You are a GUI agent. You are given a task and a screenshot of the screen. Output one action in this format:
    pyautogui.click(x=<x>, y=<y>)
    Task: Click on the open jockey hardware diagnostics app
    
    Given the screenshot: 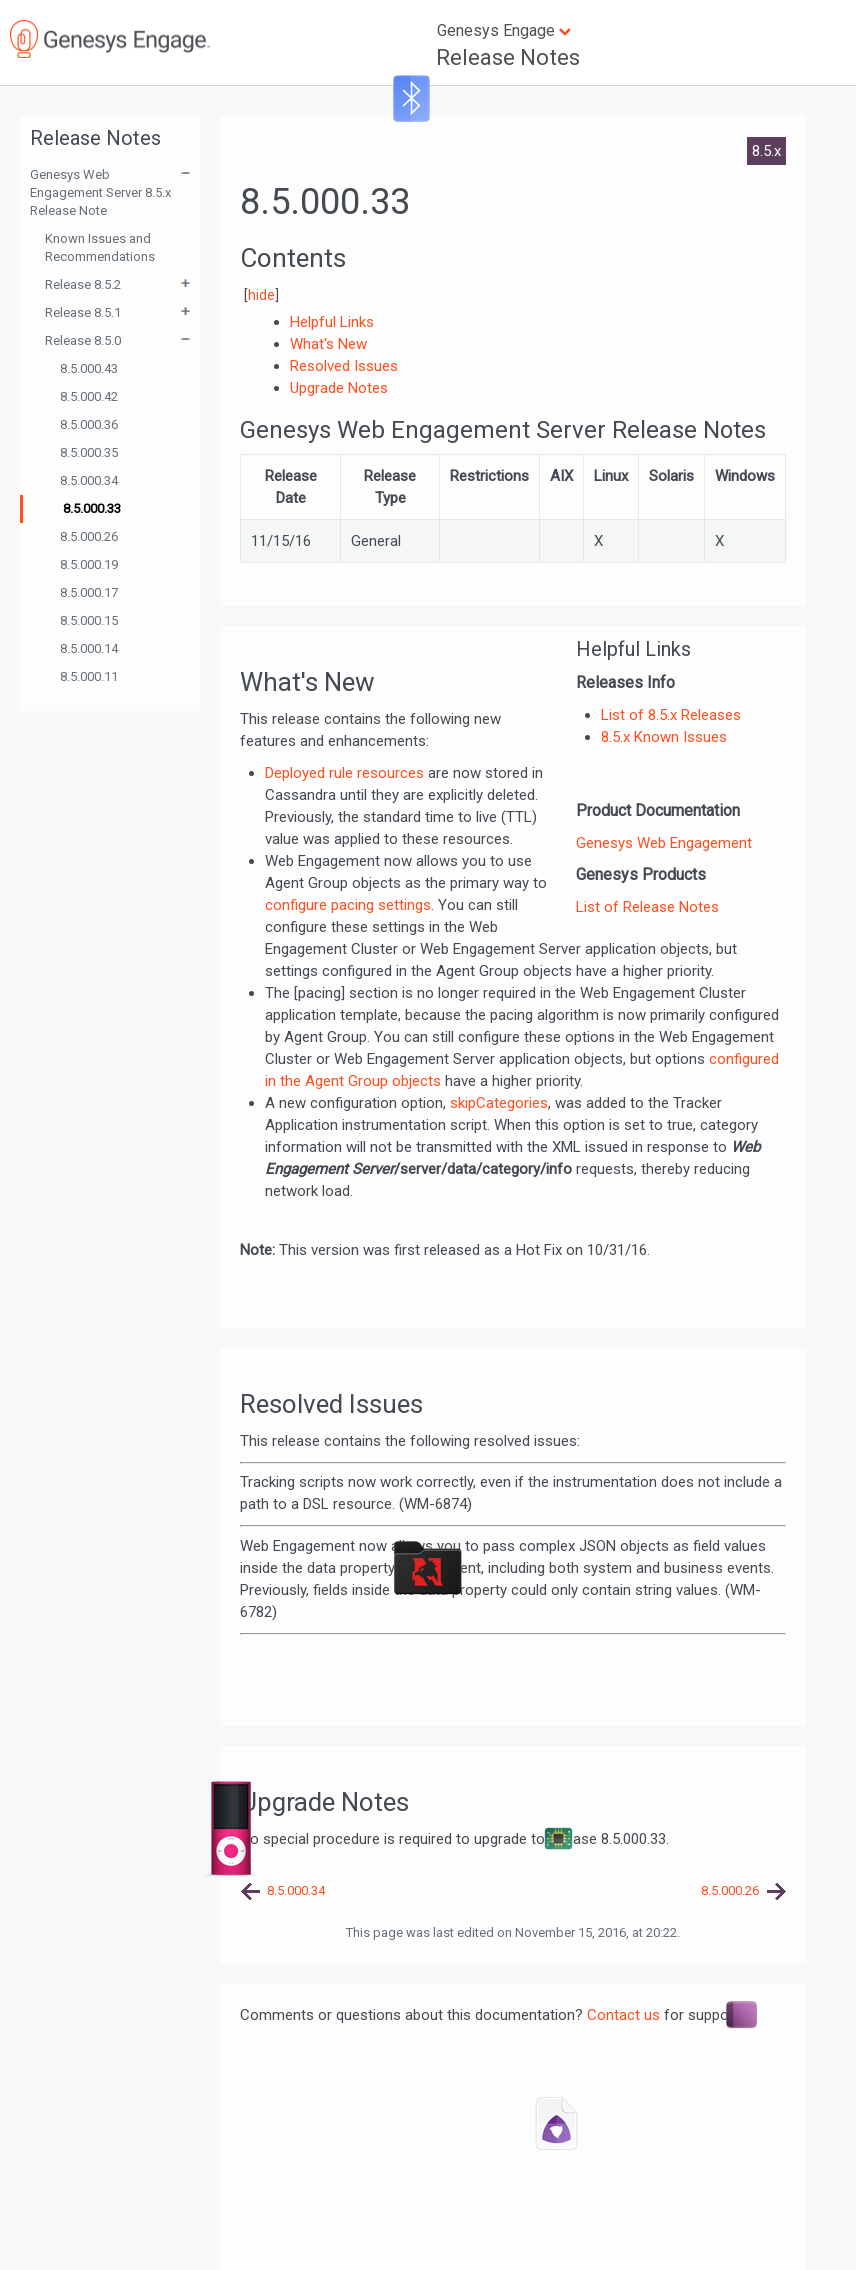 What is the action you would take?
    pyautogui.click(x=558, y=1838)
    